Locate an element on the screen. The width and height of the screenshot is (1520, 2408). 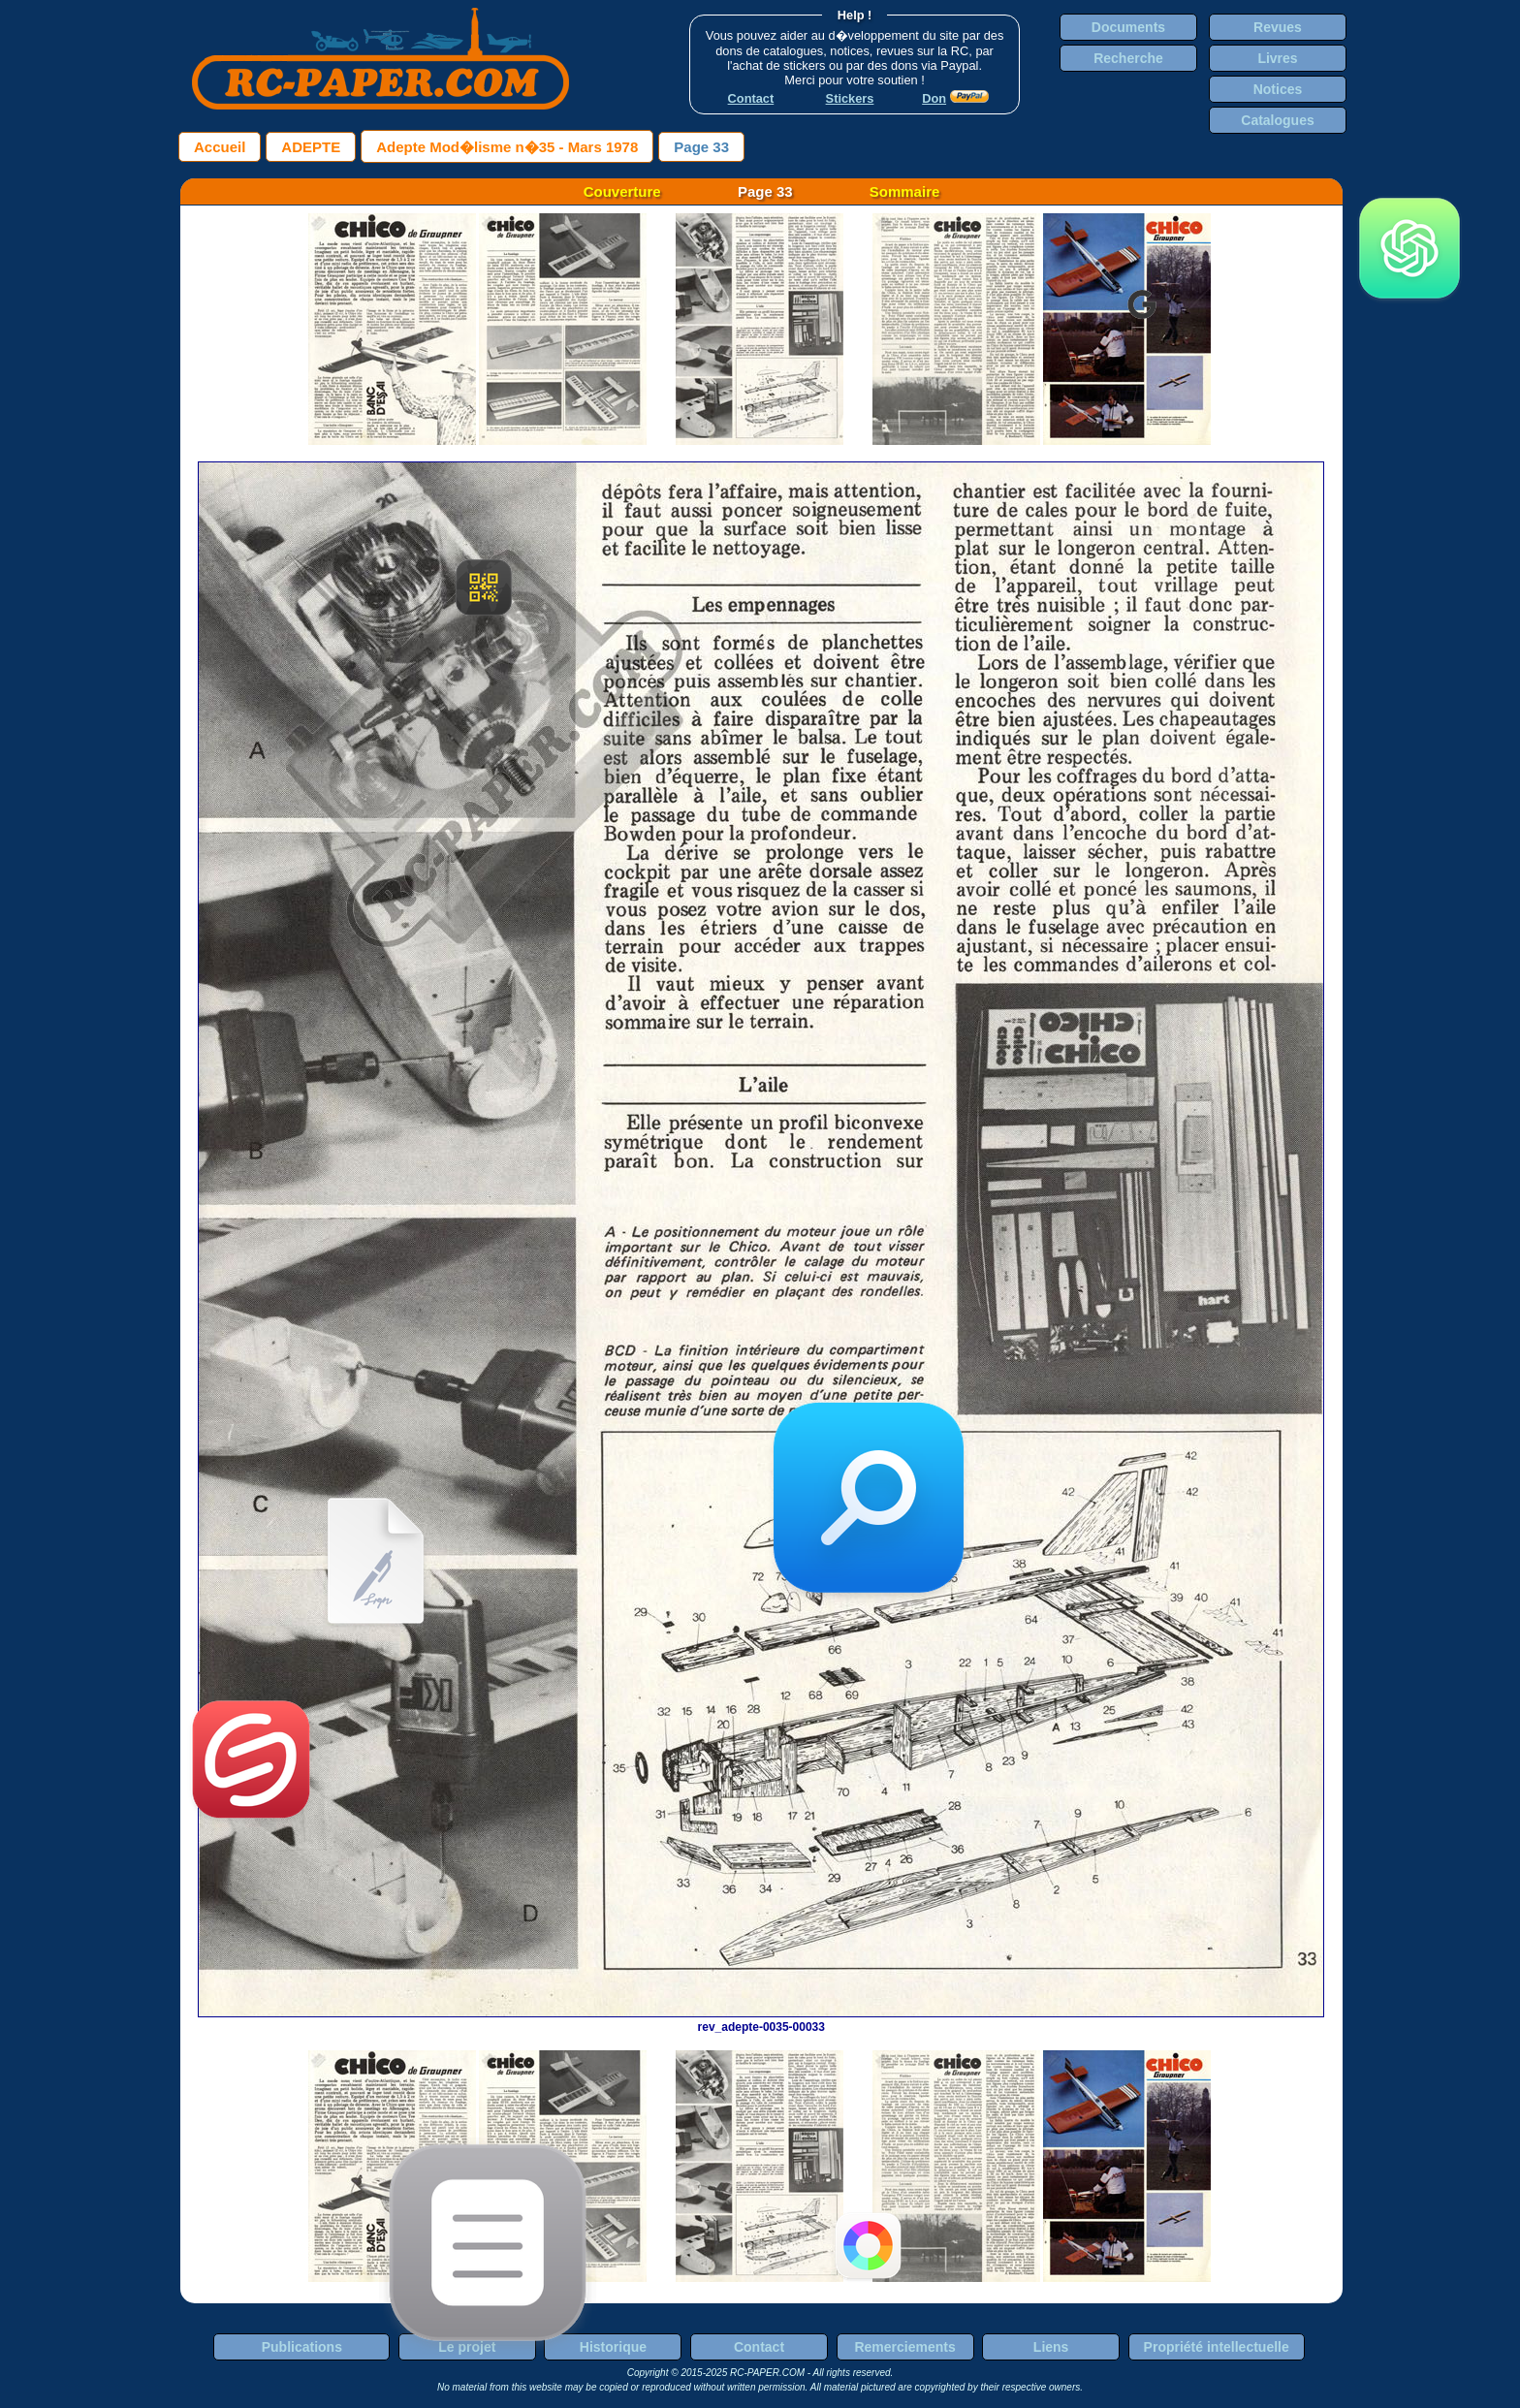
open the OpenAI ChatGPT app is located at coordinates (1409, 248).